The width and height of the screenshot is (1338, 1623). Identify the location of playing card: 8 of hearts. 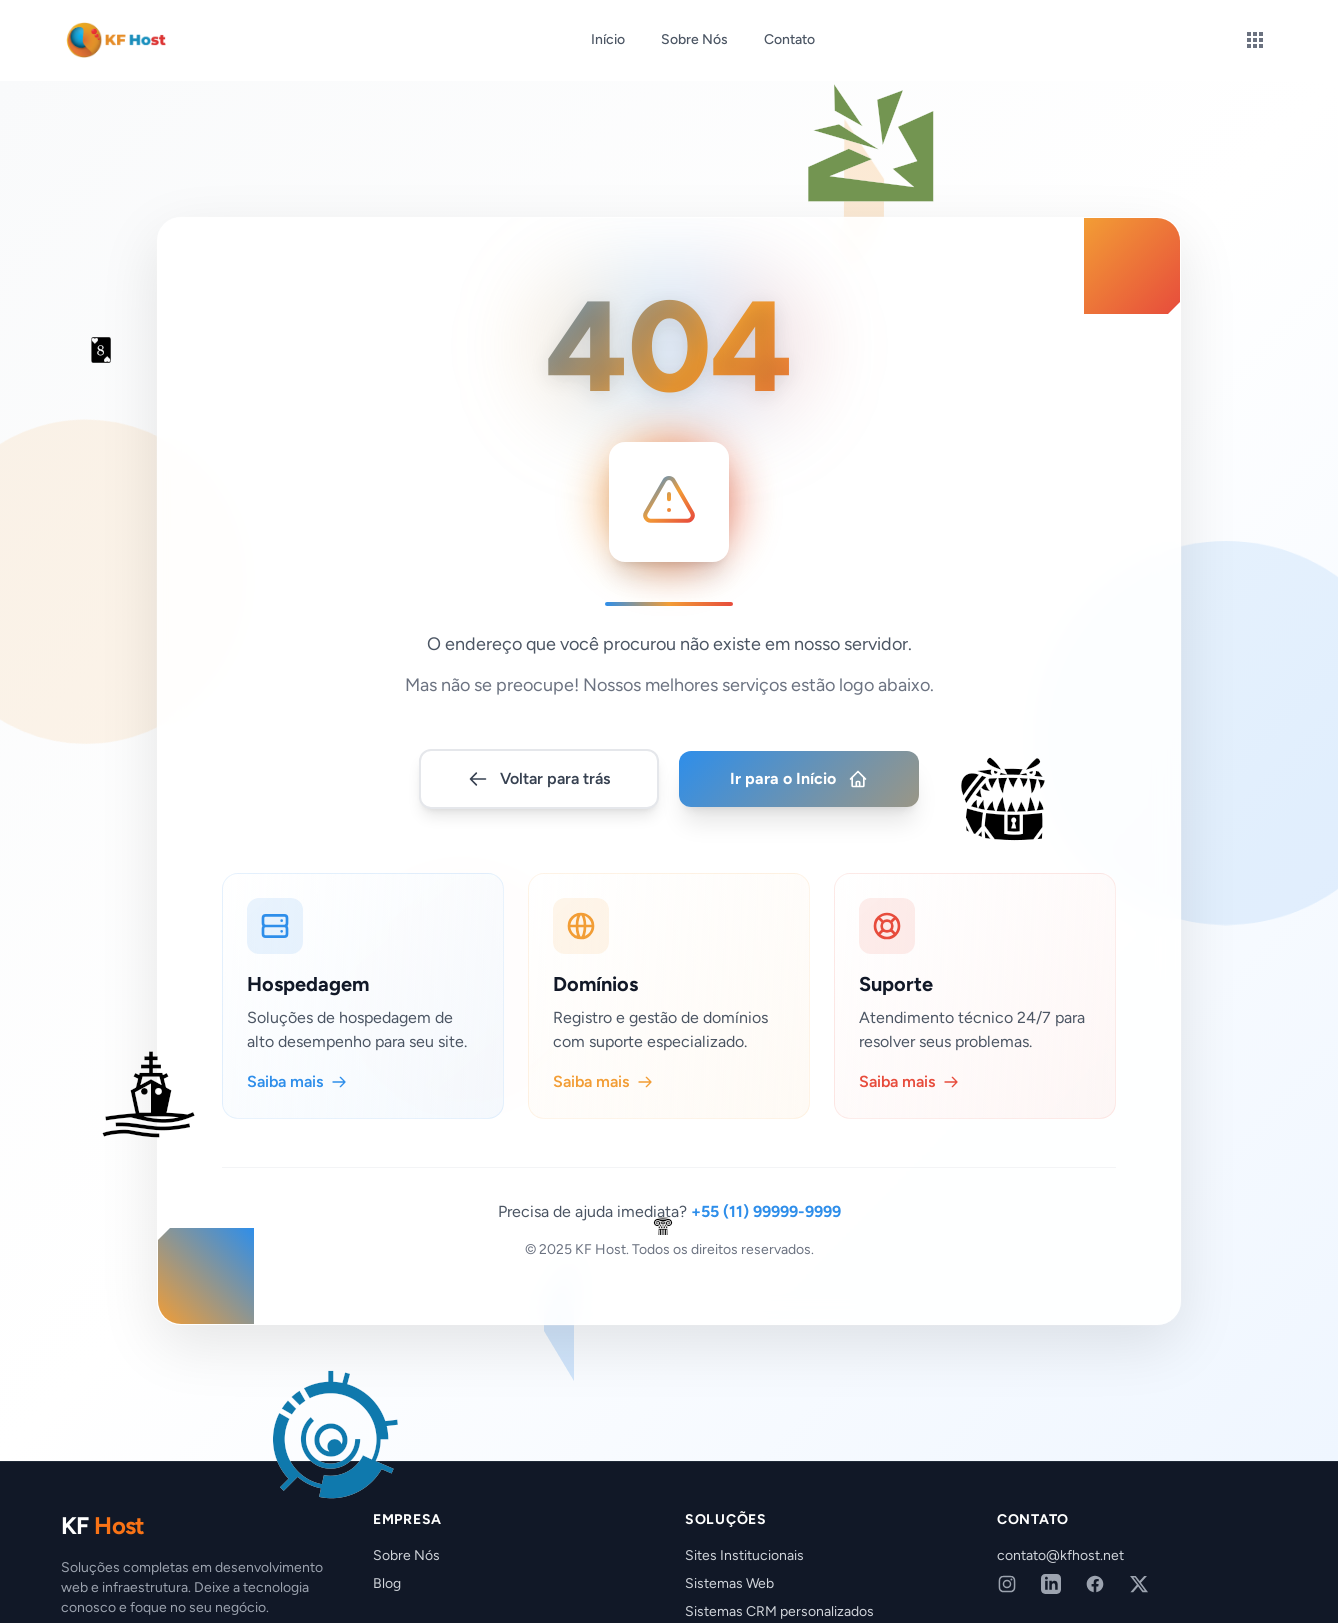
(101, 350).